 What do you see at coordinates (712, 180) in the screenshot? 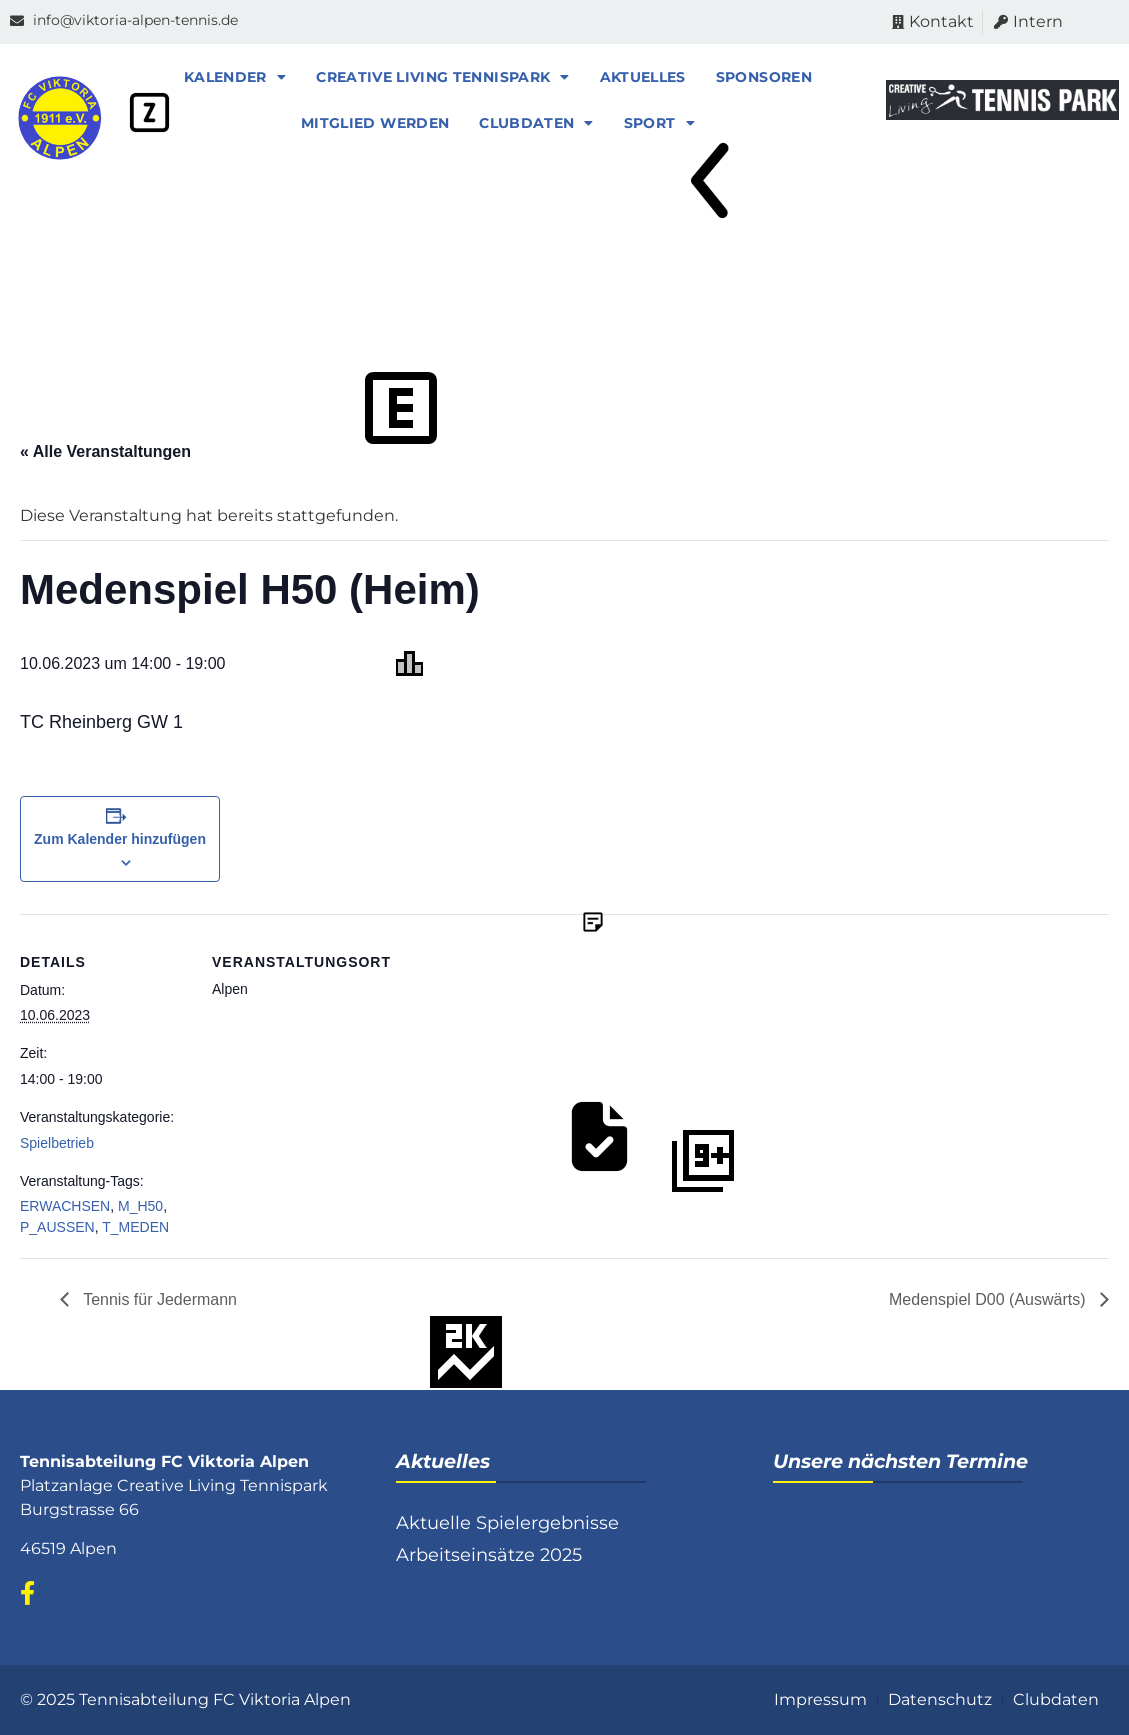
I see `go back to the previous screen` at bounding box center [712, 180].